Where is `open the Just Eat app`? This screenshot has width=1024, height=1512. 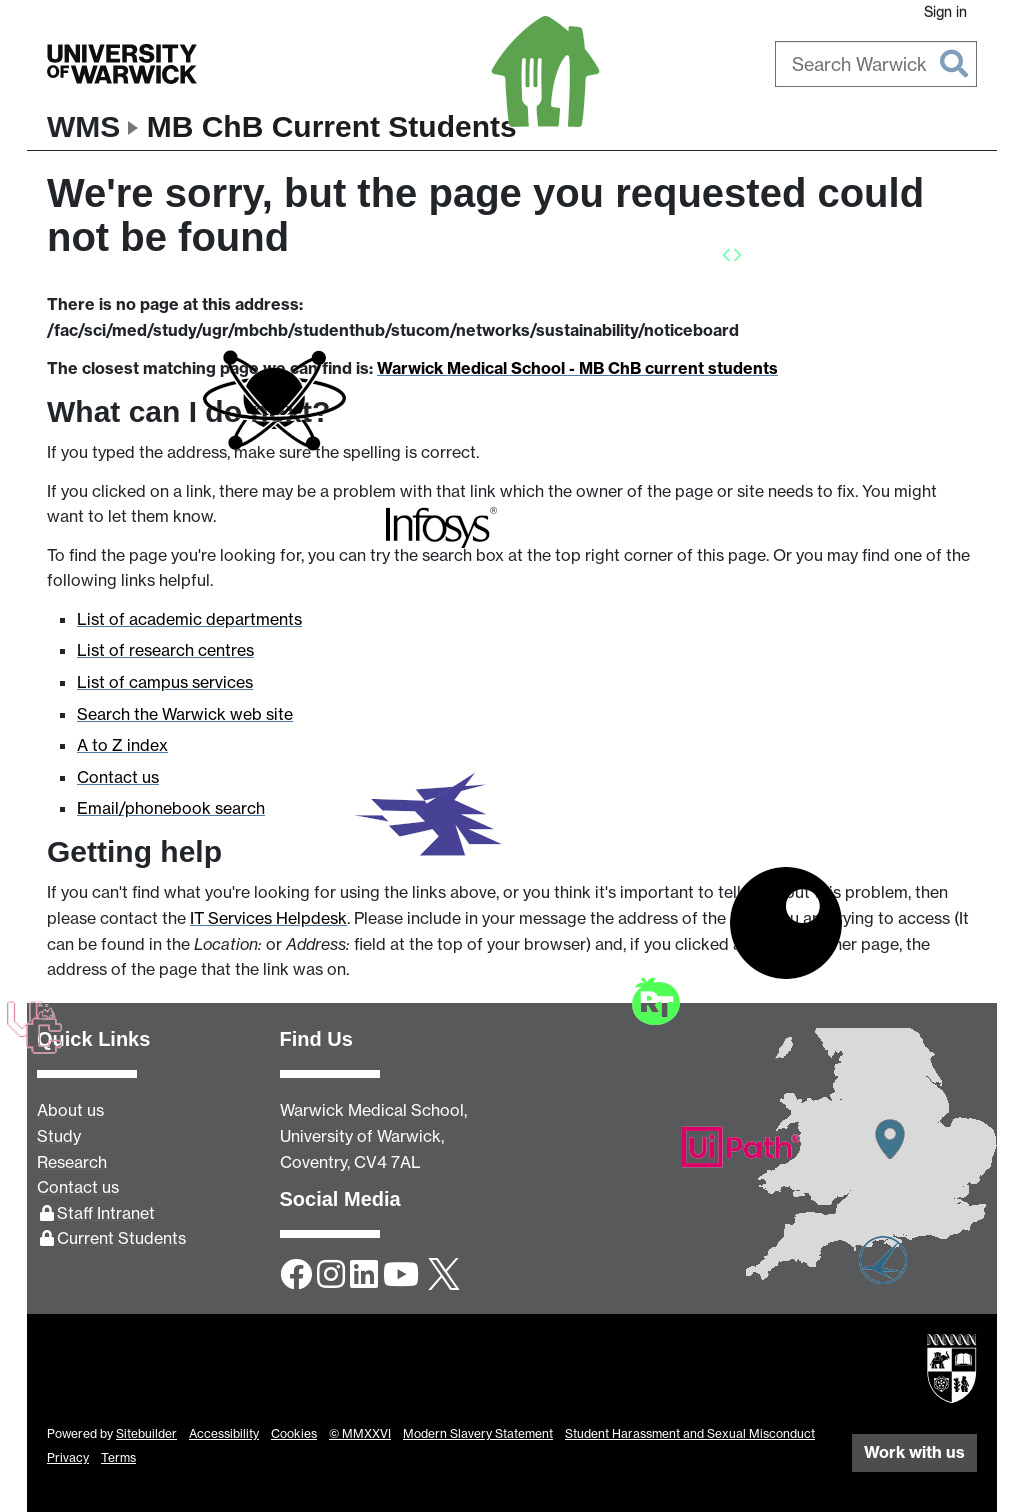 open the Just Eat app is located at coordinates (545, 71).